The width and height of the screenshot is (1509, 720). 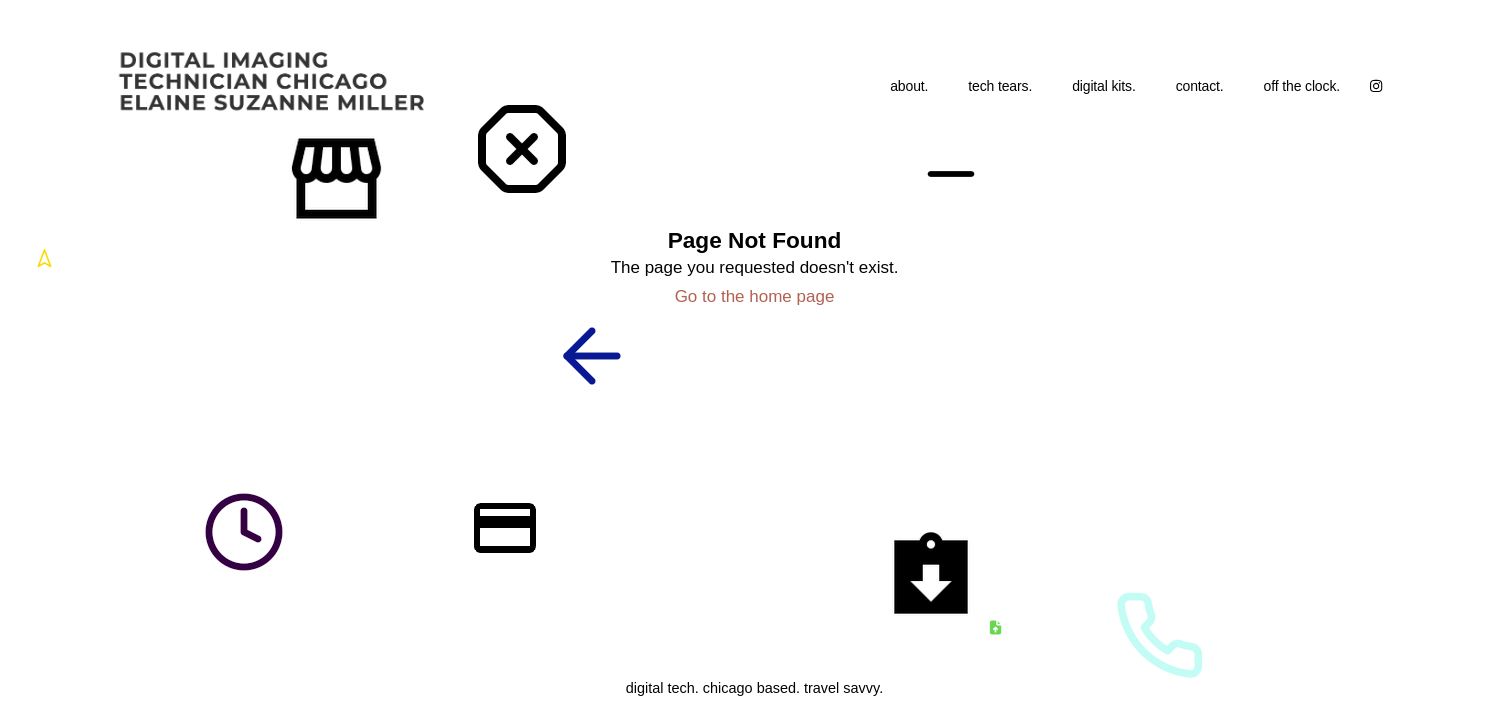 I want to click on browse or access the marketplace, so click(x=336, y=178).